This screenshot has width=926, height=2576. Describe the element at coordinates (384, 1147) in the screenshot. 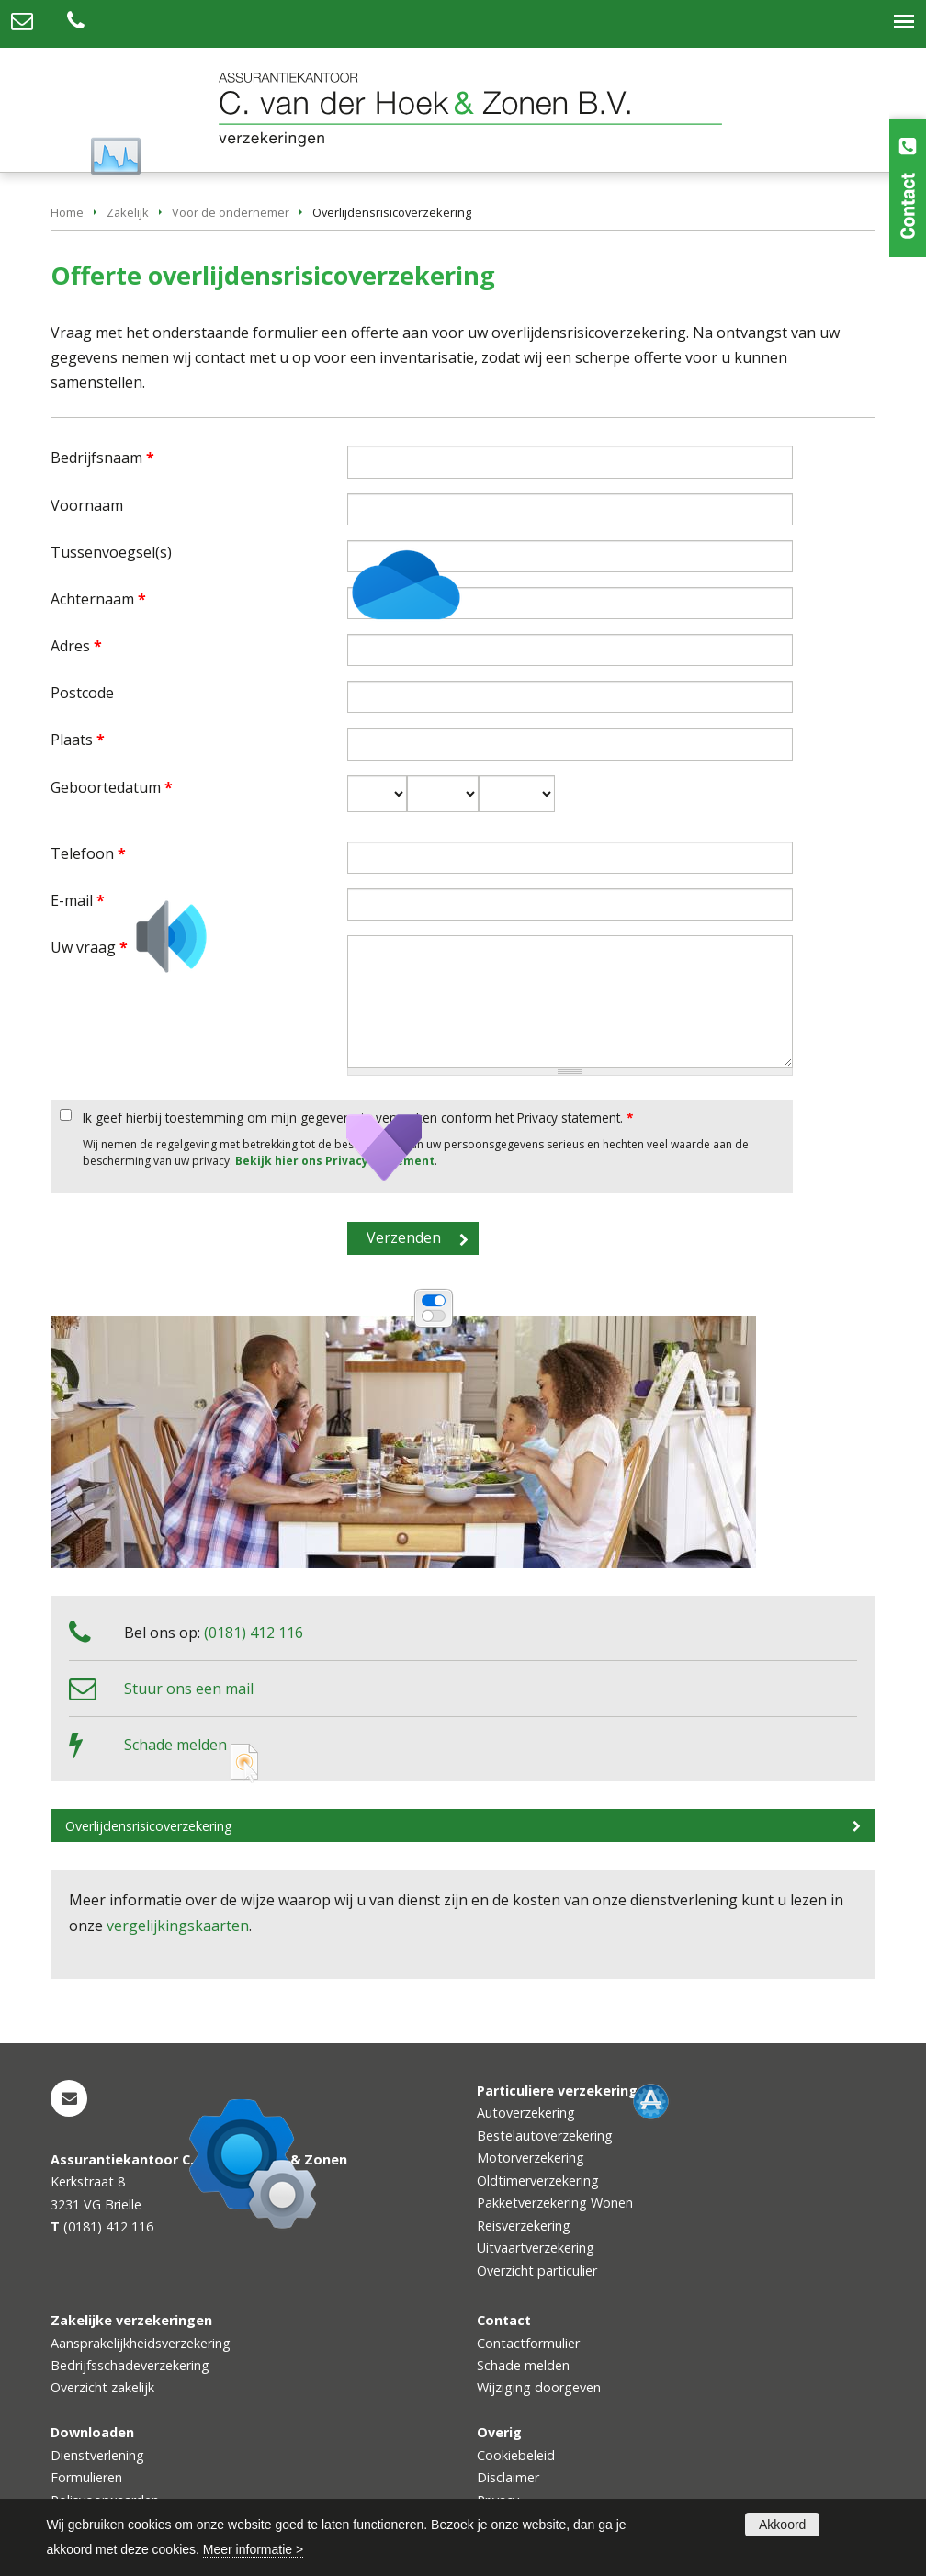

I see `open Microsoft Kaizala service app` at that location.